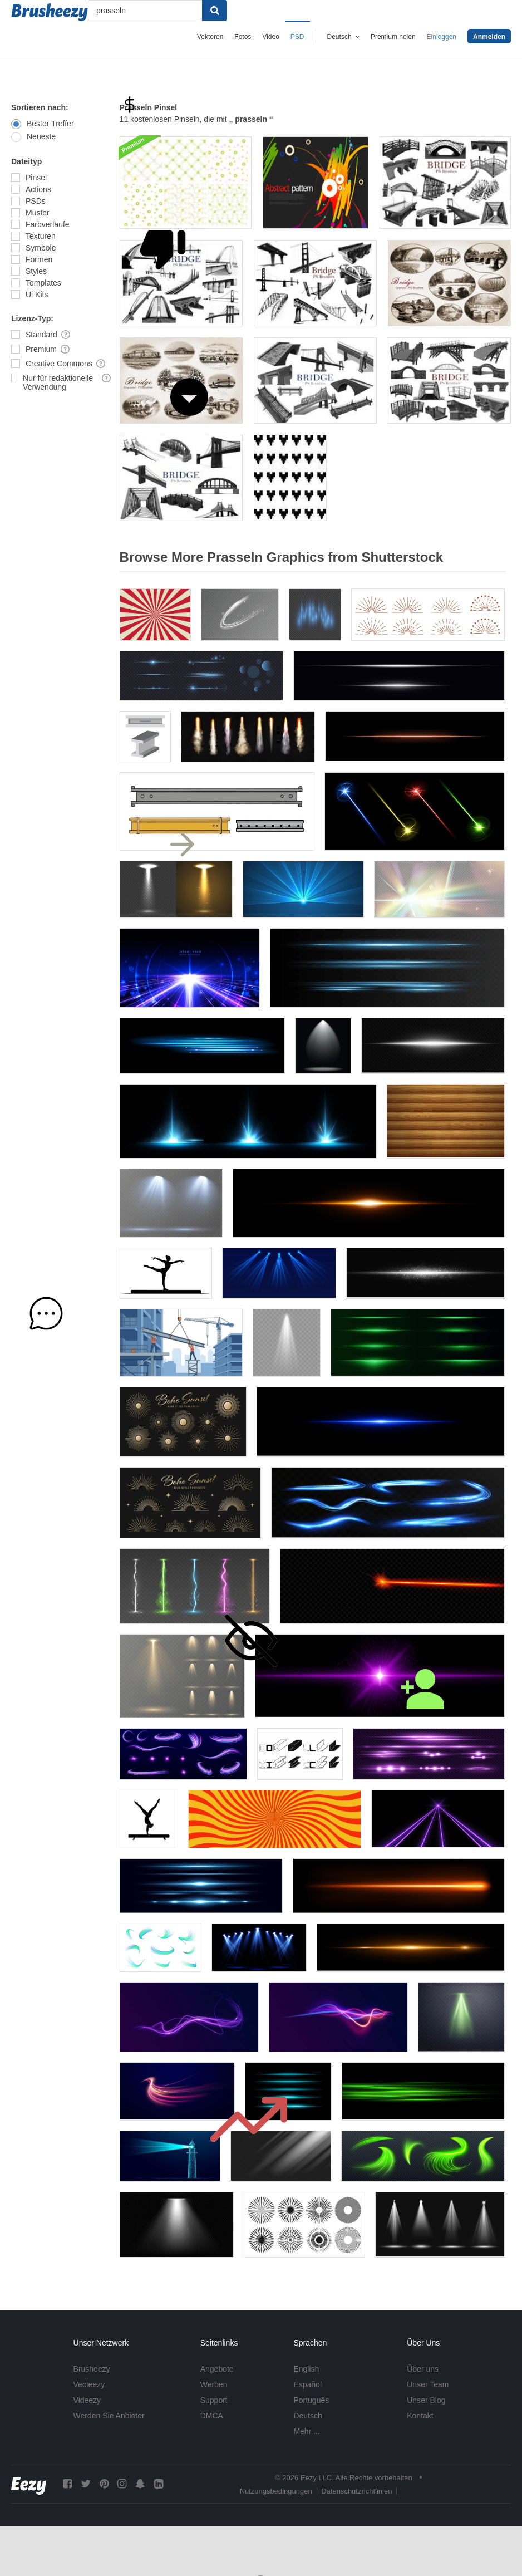 This screenshot has width=522, height=2576. Describe the element at coordinates (422, 1689) in the screenshot. I see `add a new contact or friend` at that location.